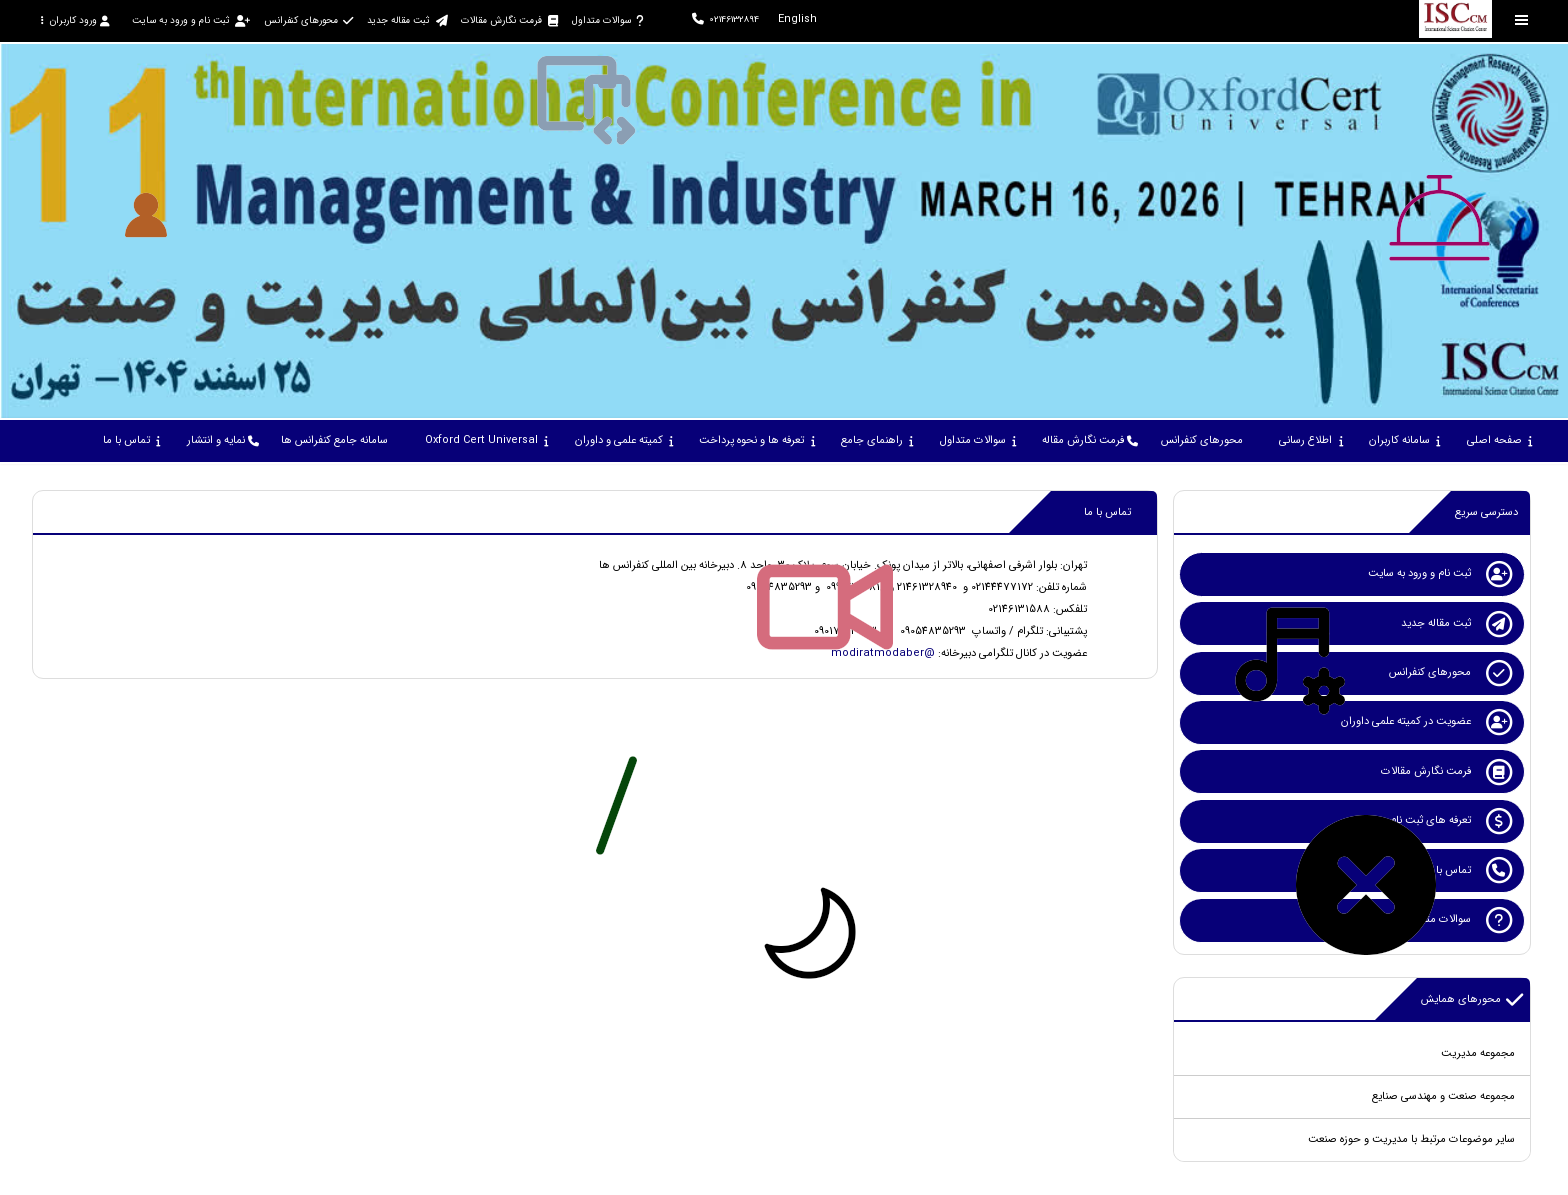 This screenshot has height=1195, width=1568. What do you see at coordinates (825, 607) in the screenshot?
I see `start a video call` at bounding box center [825, 607].